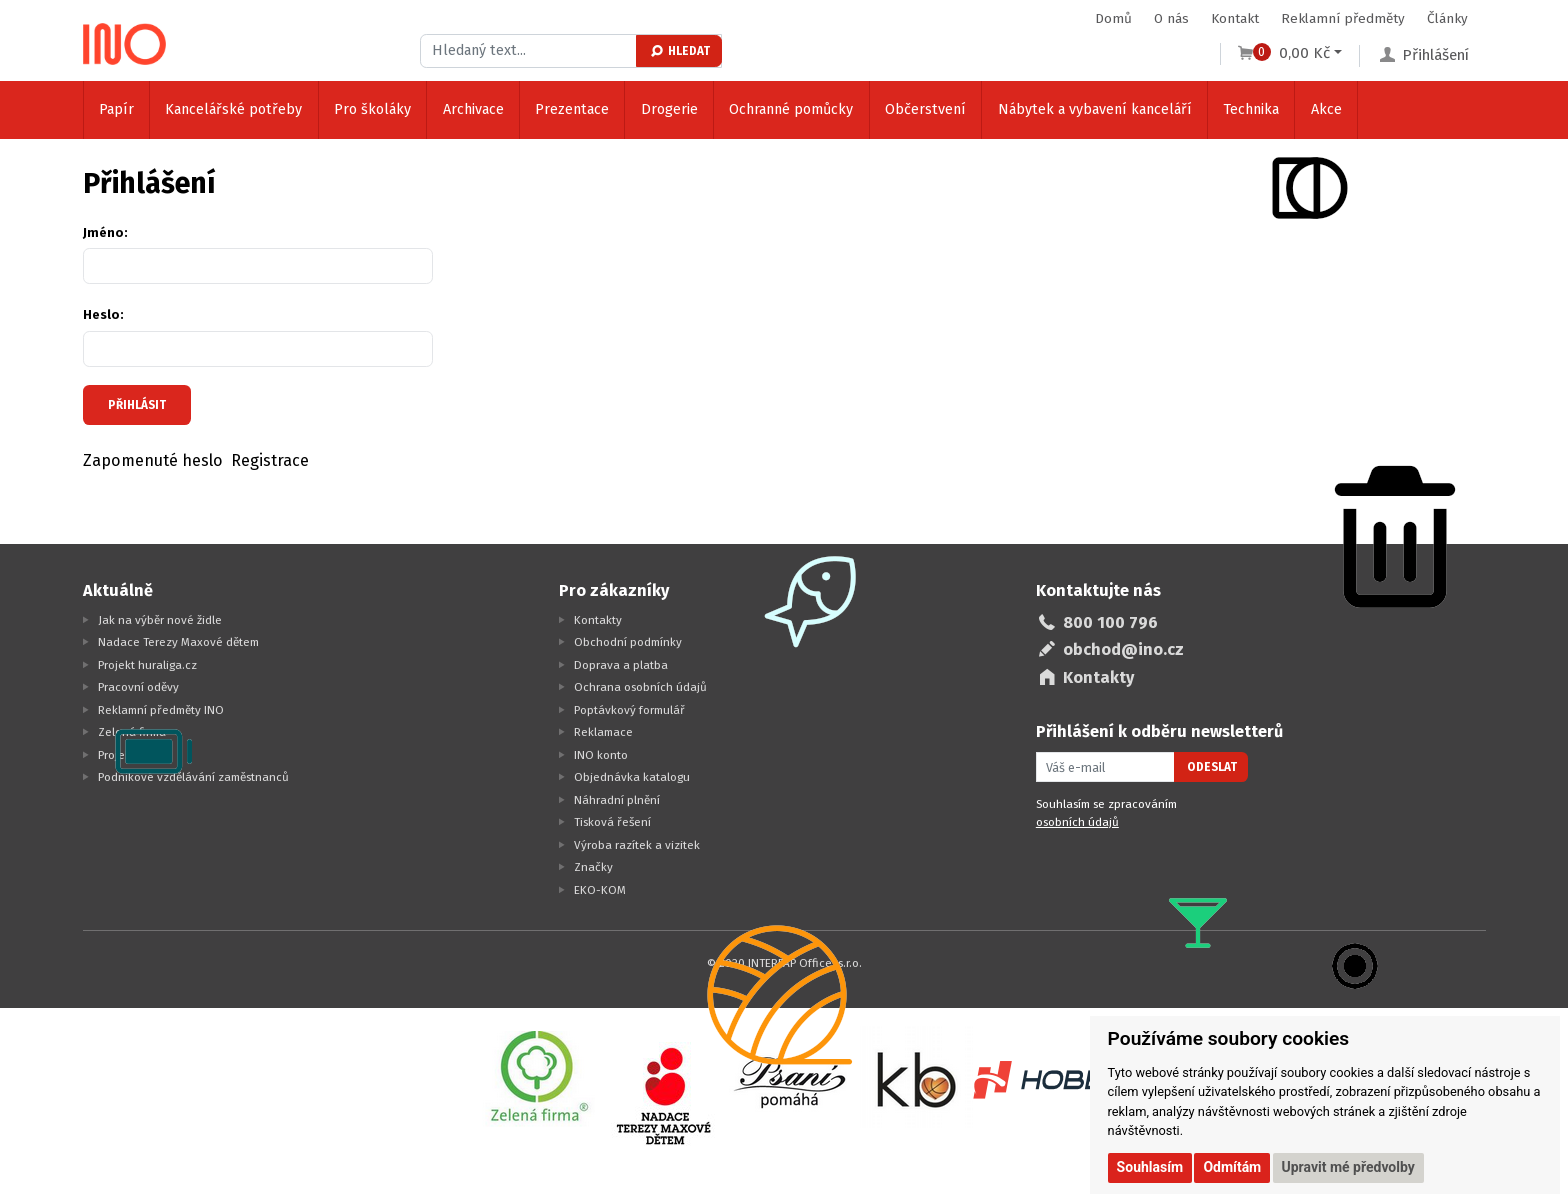  What do you see at coordinates (815, 597) in the screenshot?
I see `browse seafood or fish-related content` at bounding box center [815, 597].